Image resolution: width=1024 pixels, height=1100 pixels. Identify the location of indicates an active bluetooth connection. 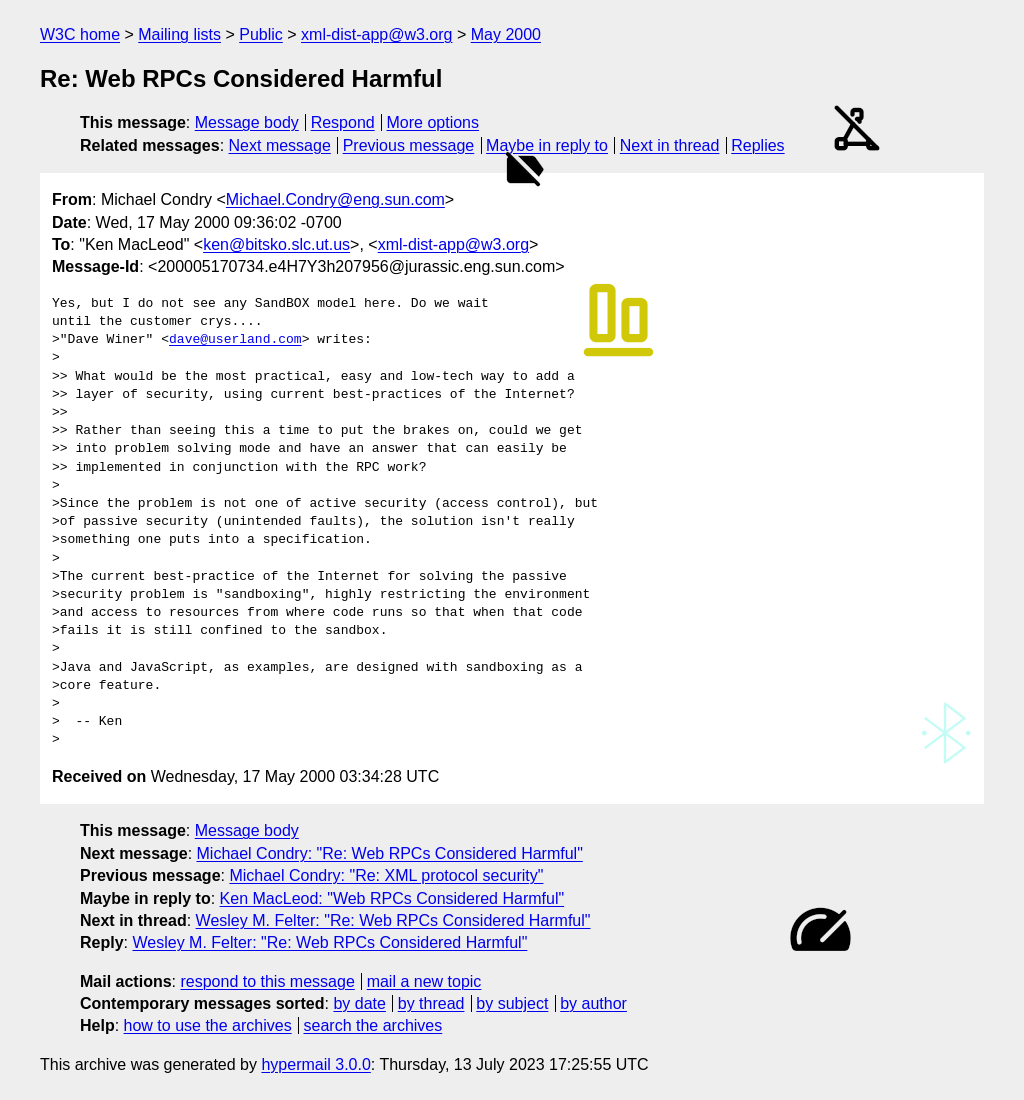
(945, 733).